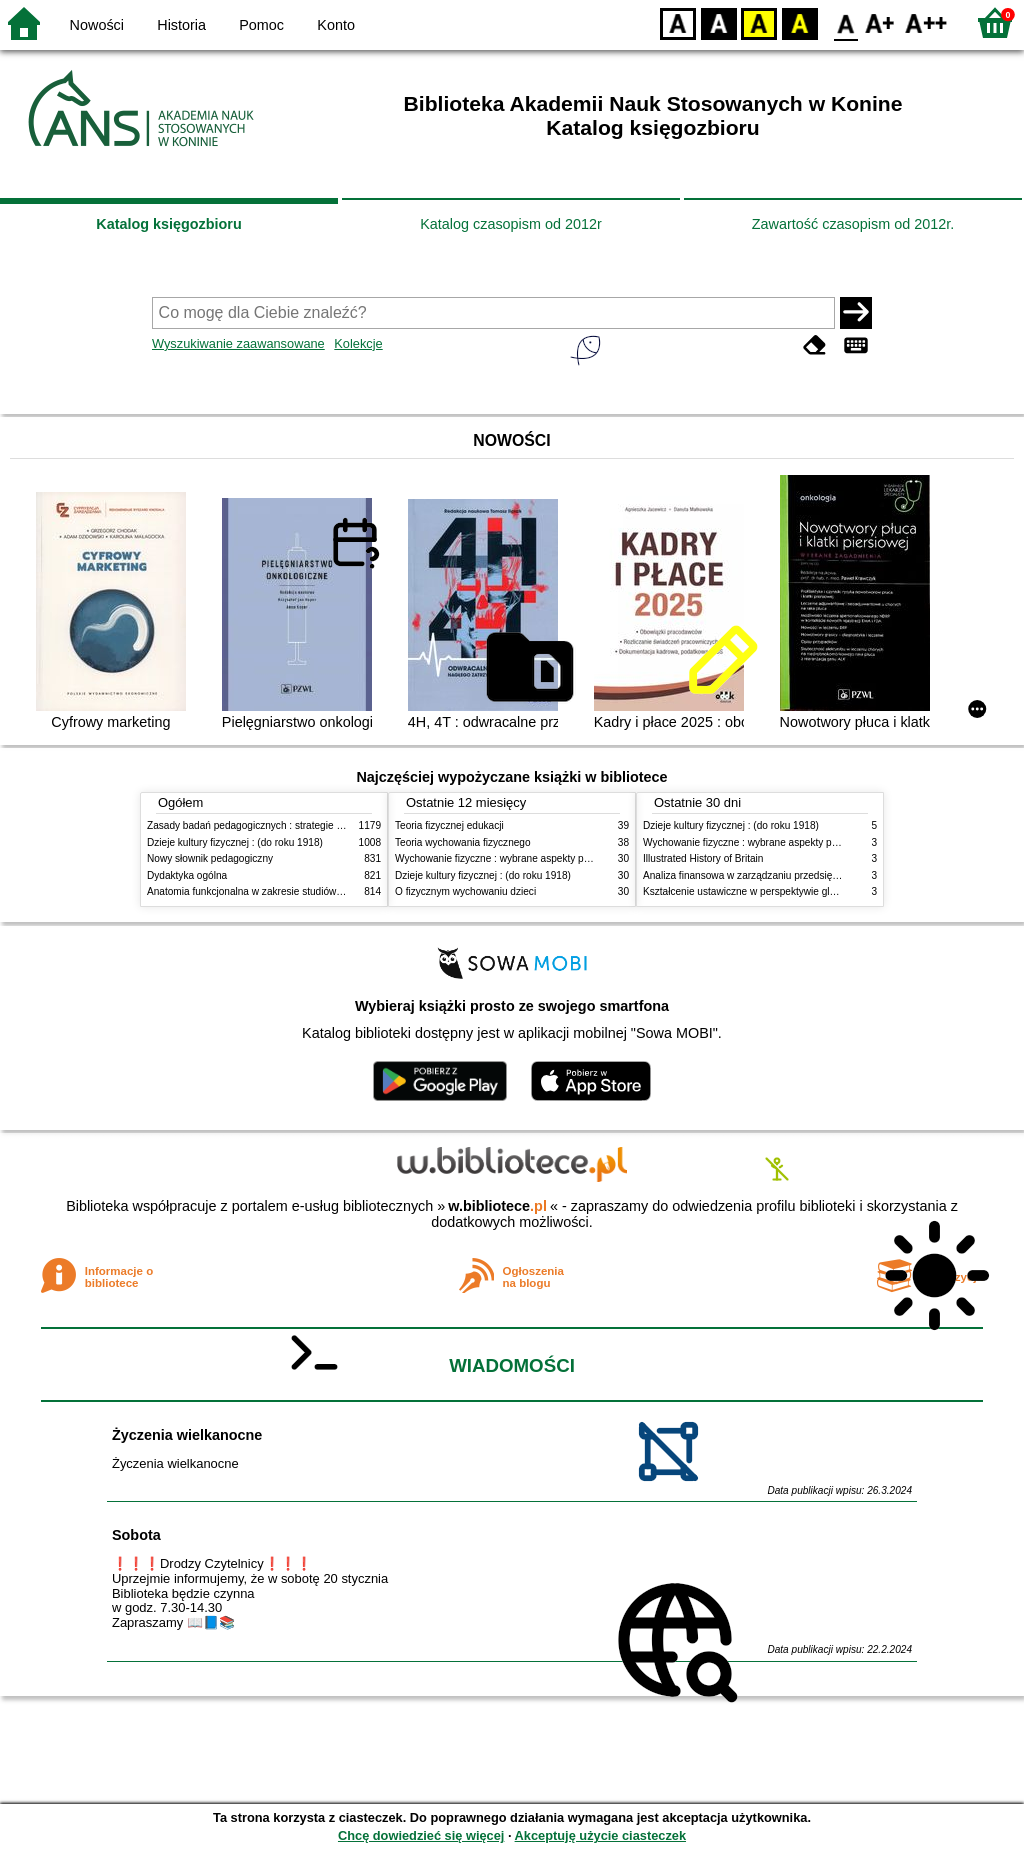 The height and width of the screenshot is (1853, 1024). I want to click on disable vector editing mode, so click(668, 1451).